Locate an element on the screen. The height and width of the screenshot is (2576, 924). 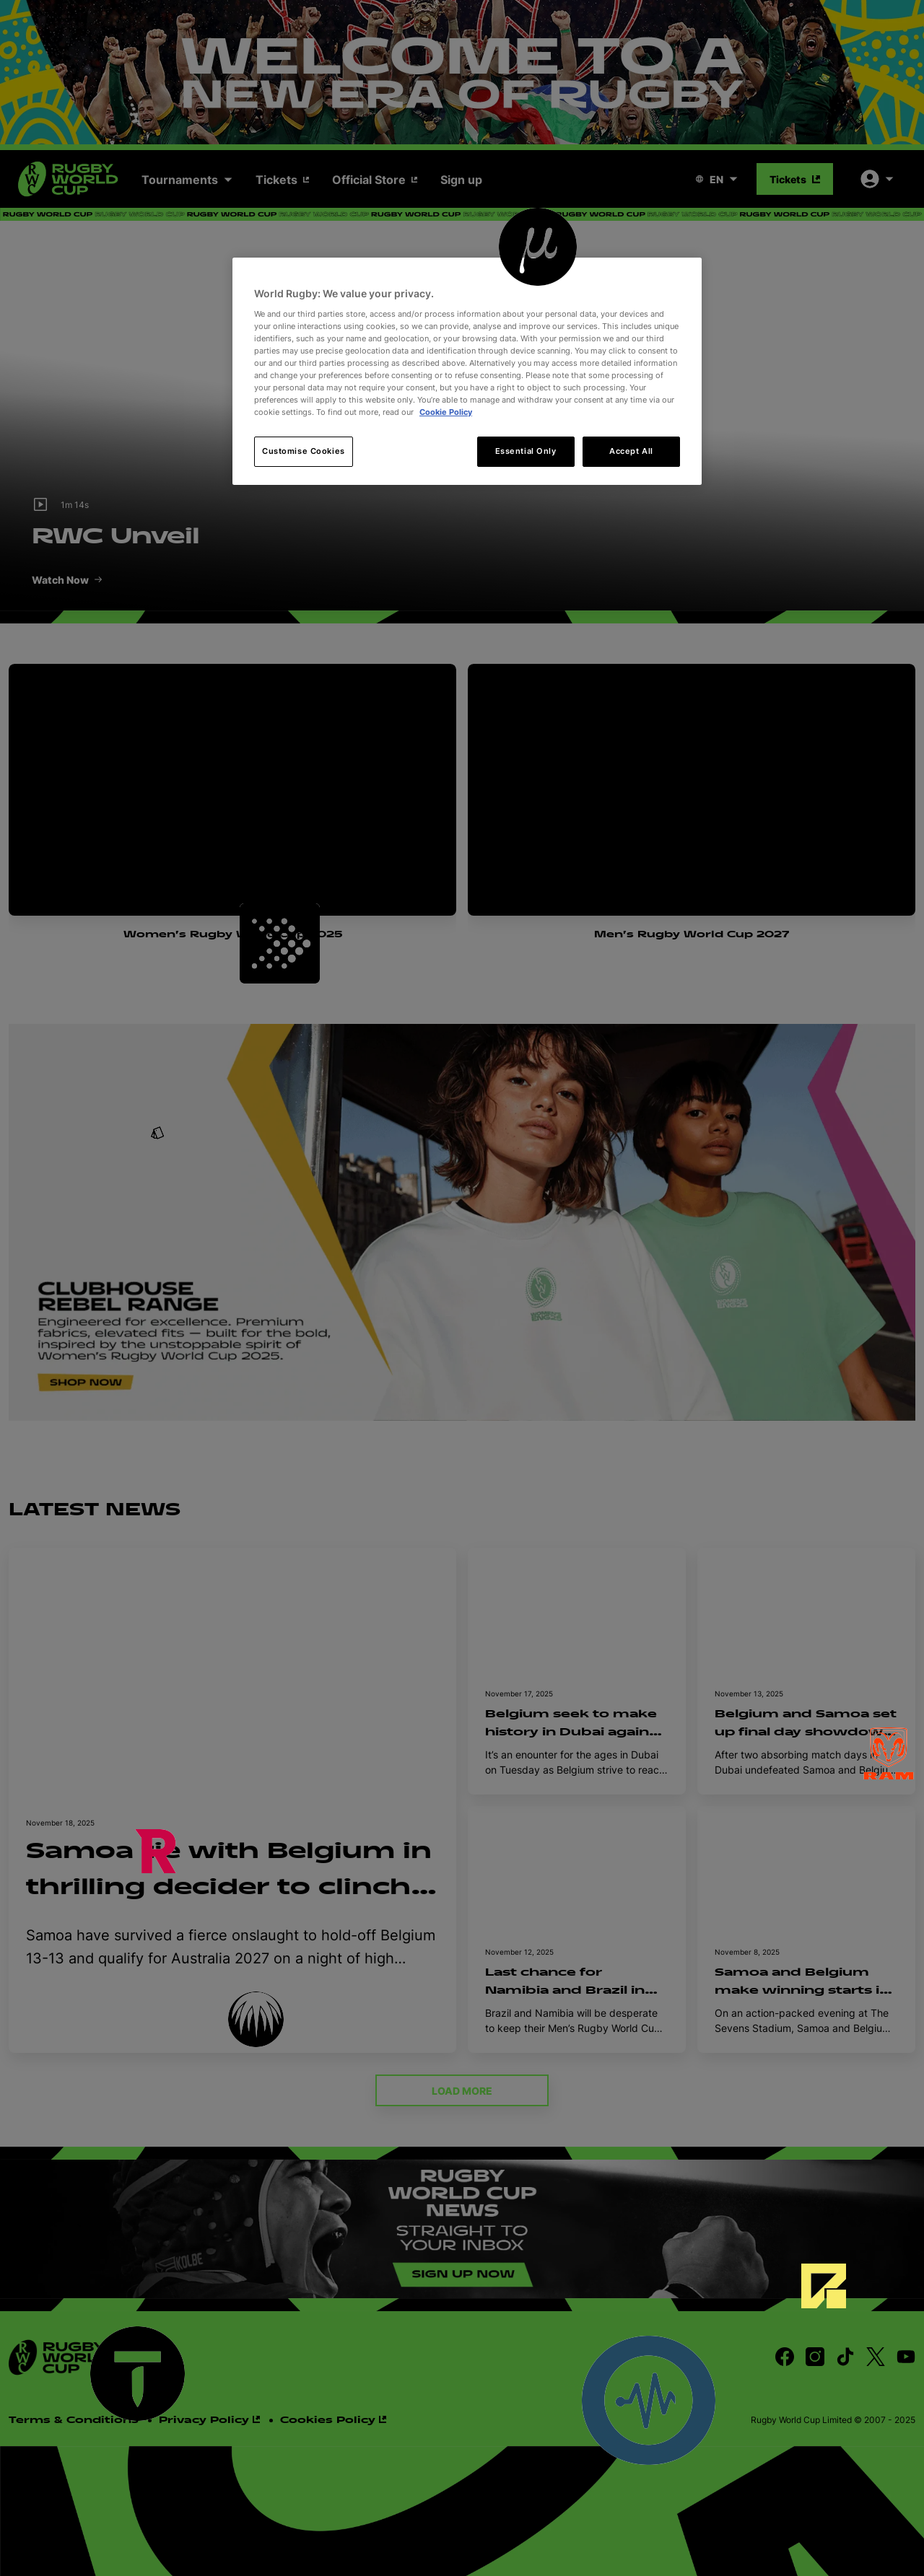
open the Thumbtack app is located at coordinates (137, 2373).